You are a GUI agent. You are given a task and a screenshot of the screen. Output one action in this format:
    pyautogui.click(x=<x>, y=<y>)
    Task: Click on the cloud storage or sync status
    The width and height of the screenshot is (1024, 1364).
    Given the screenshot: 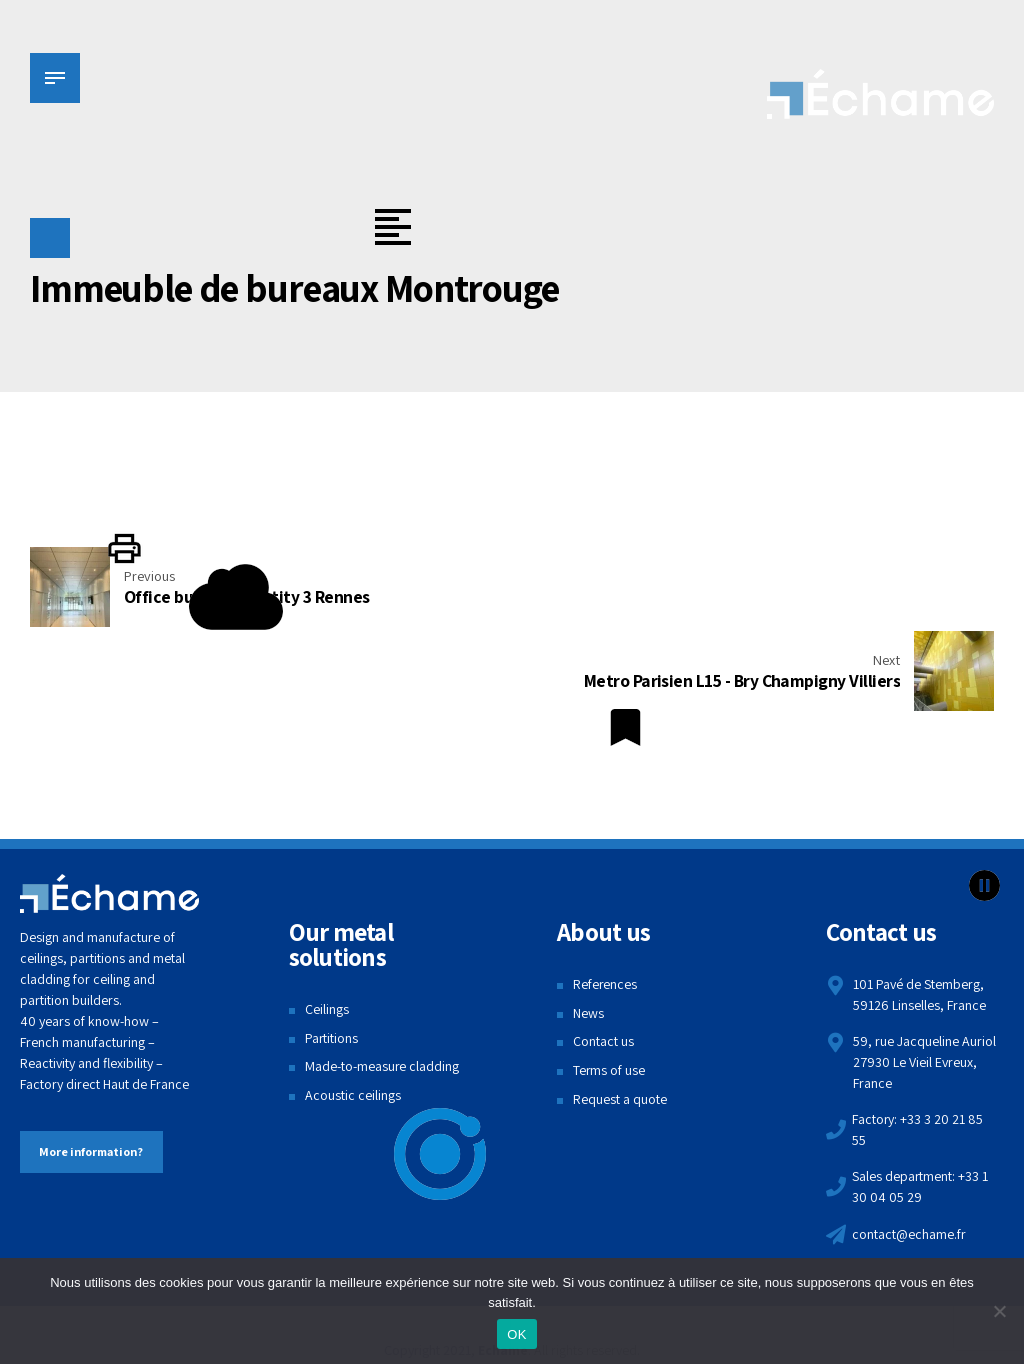 What is the action you would take?
    pyautogui.click(x=236, y=597)
    